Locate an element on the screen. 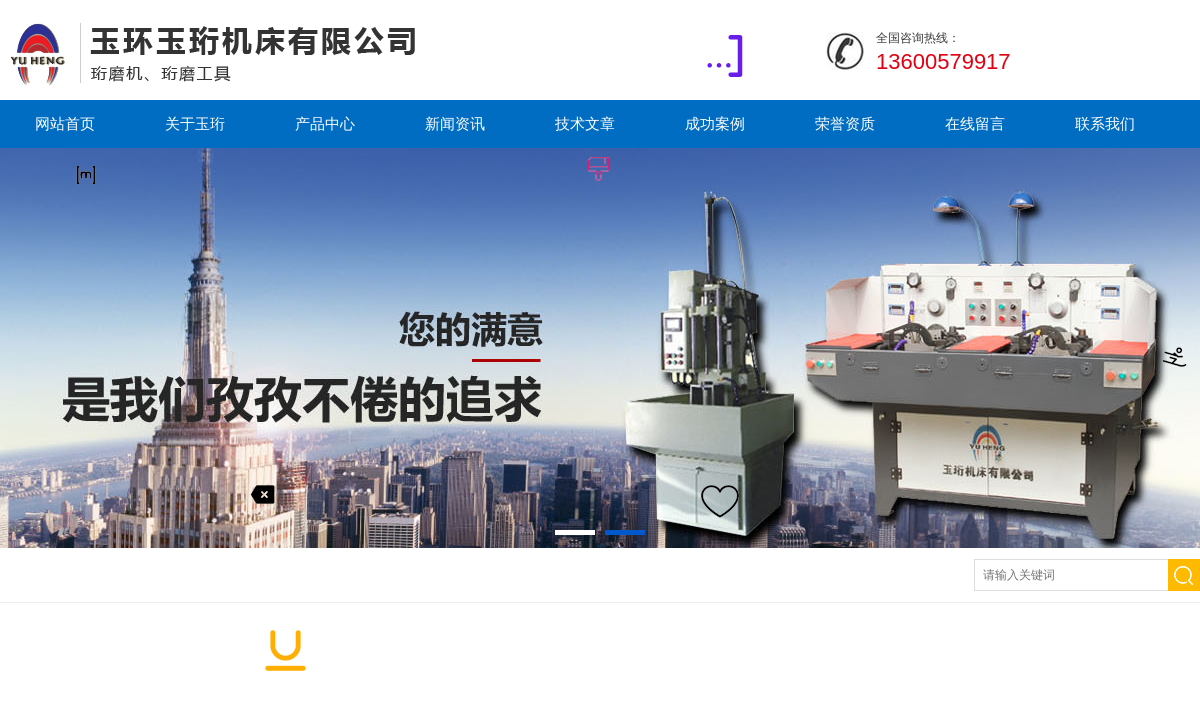 The width and height of the screenshot is (1200, 720). add to favorites is located at coordinates (720, 500).